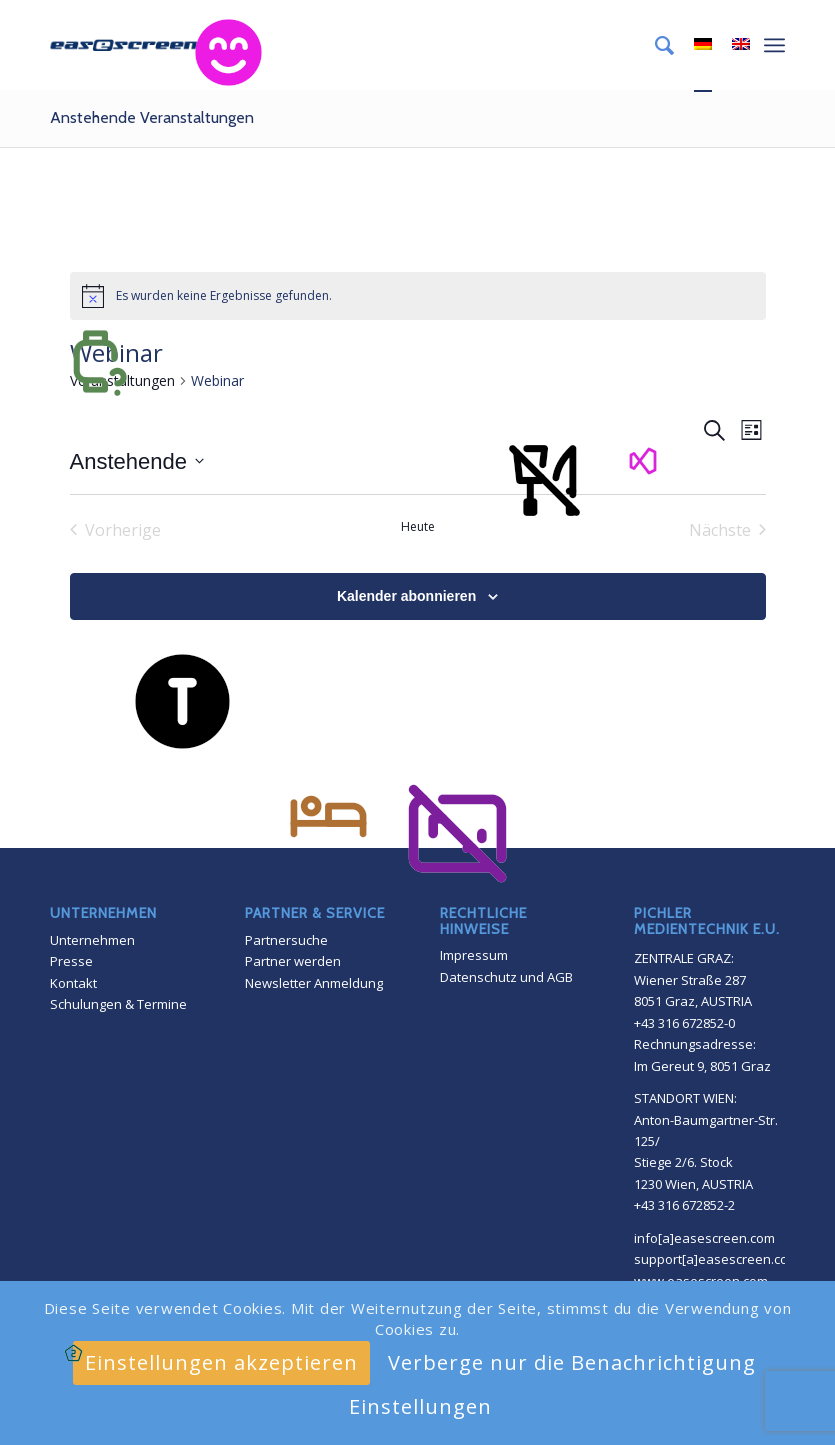 This screenshot has height=1445, width=835. Describe the element at coordinates (544, 480) in the screenshot. I see `indicates cooking or kitchen features are disabled` at that location.